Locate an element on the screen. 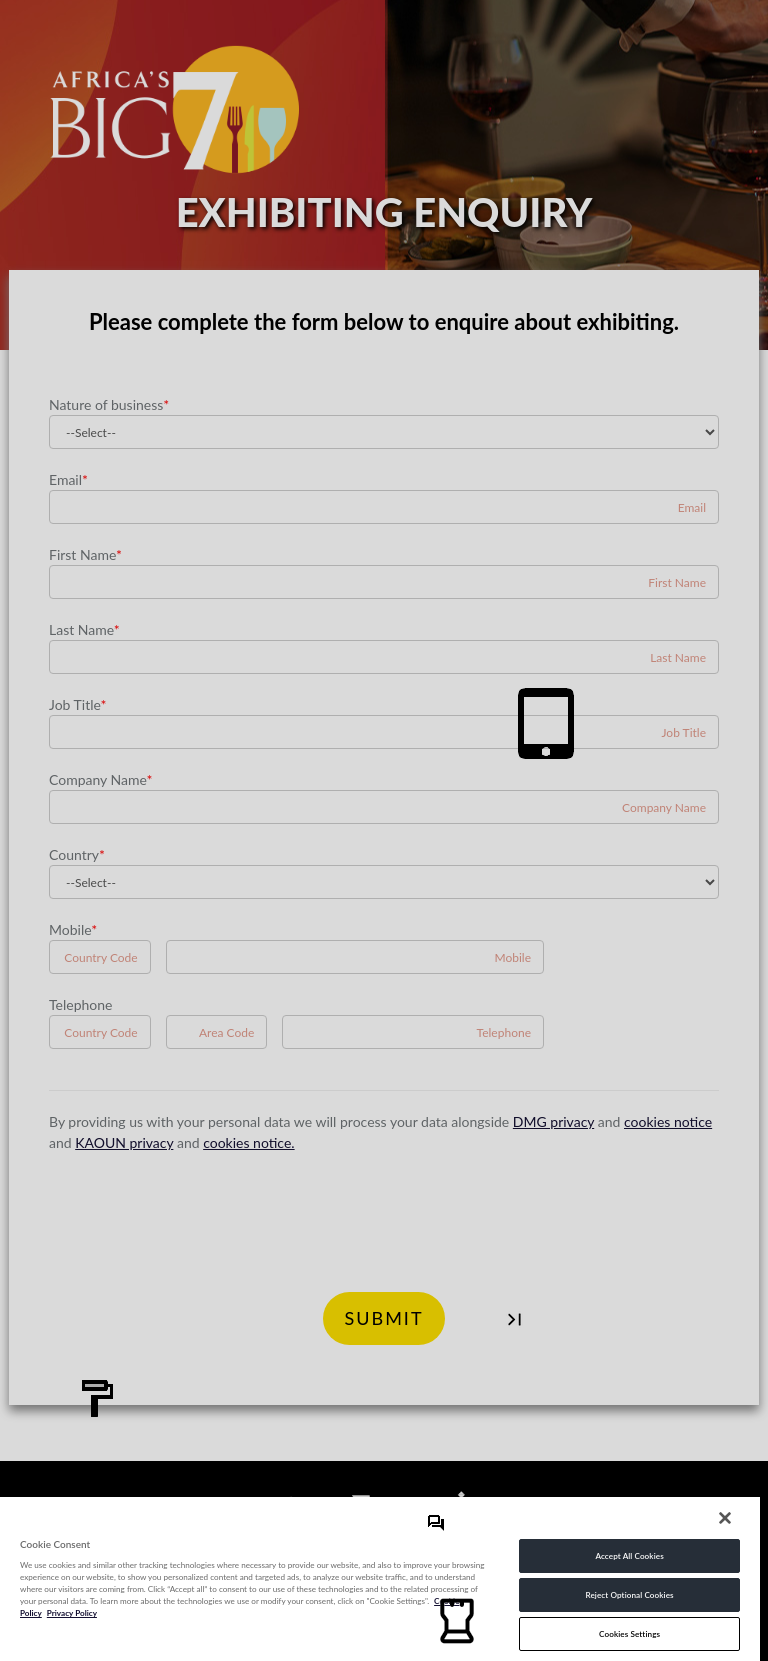 The image size is (768, 1661). apply formatting style to selected content is located at coordinates (96, 1398).